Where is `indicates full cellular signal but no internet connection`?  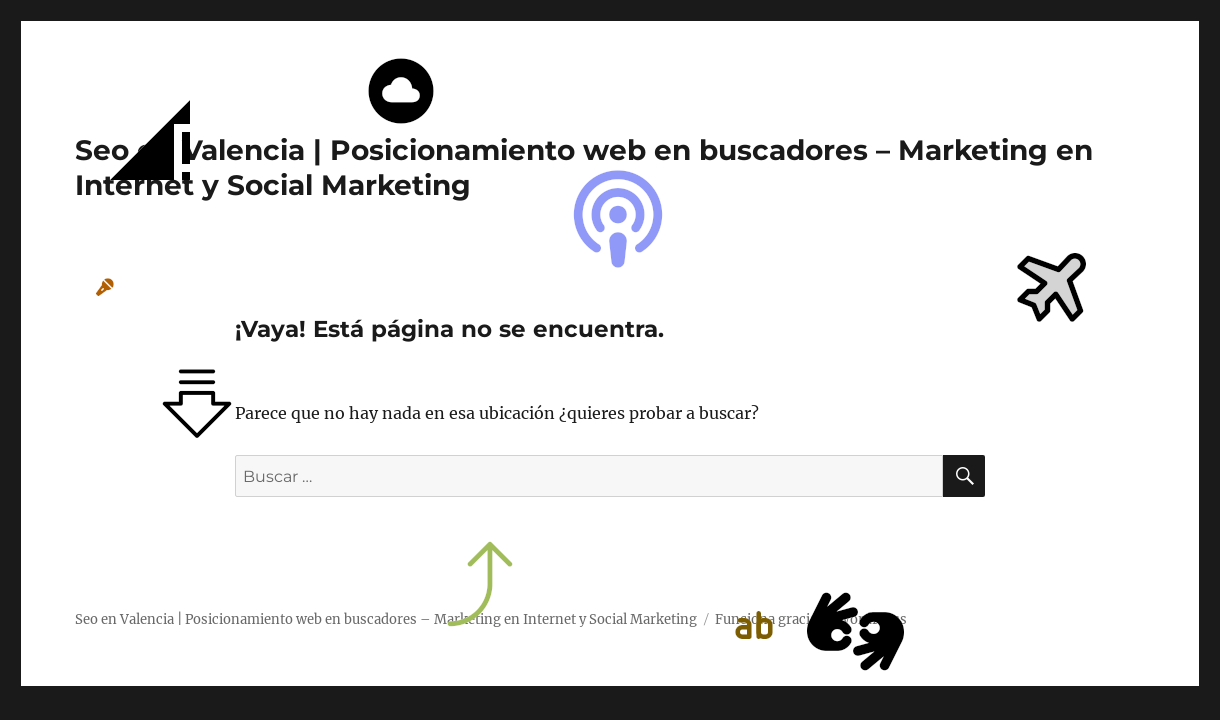
indicates full cellular signal but no internet connection is located at coordinates (150, 140).